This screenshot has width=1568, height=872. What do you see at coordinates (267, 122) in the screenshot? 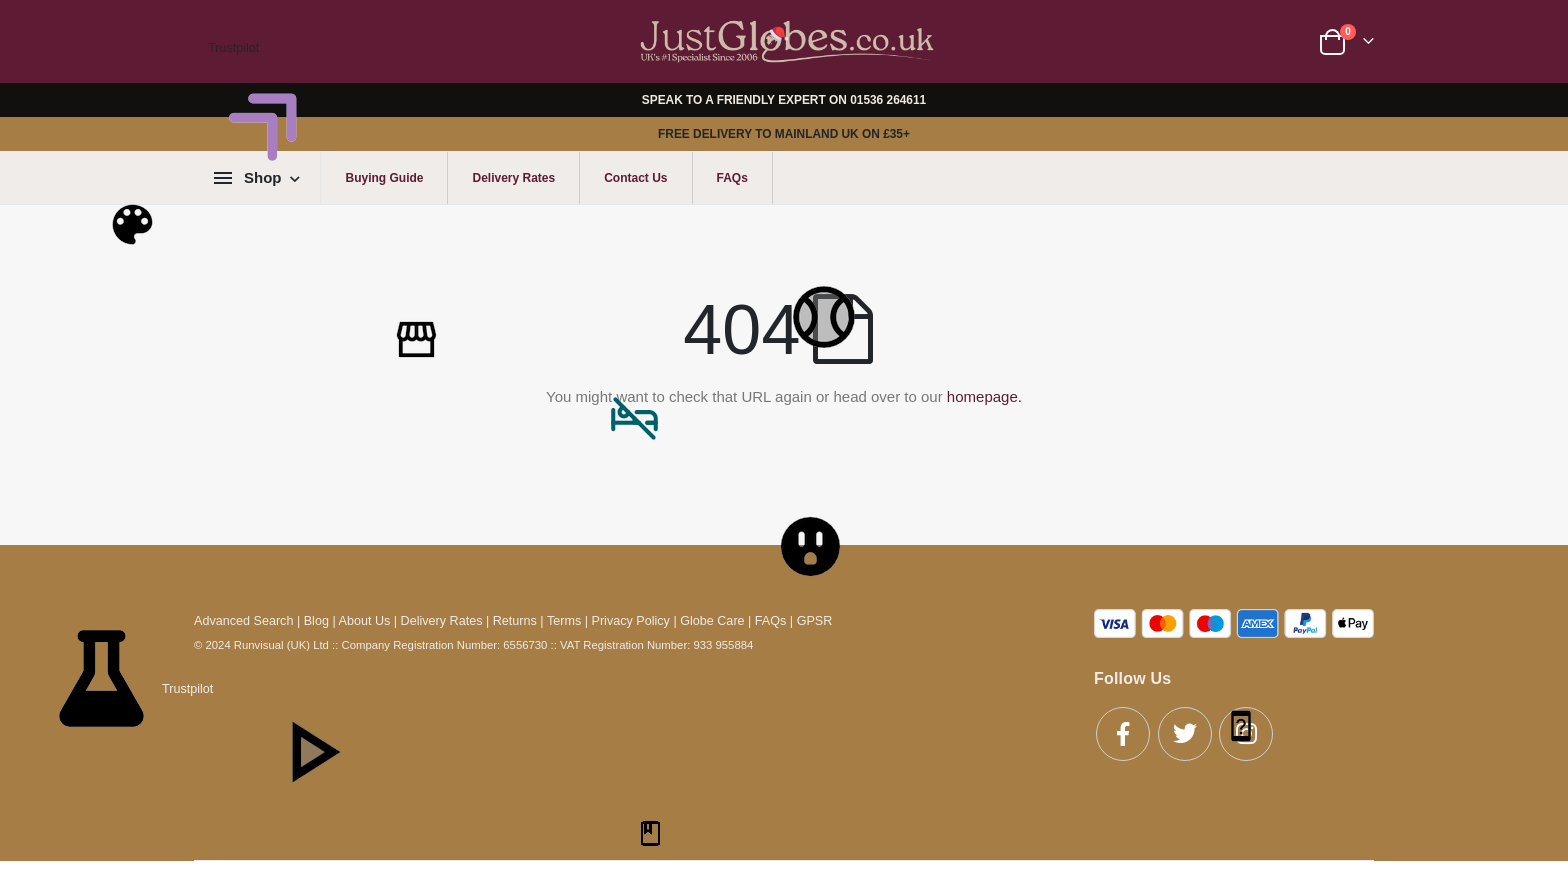
I see `expand content to full screen` at bounding box center [267, 122].